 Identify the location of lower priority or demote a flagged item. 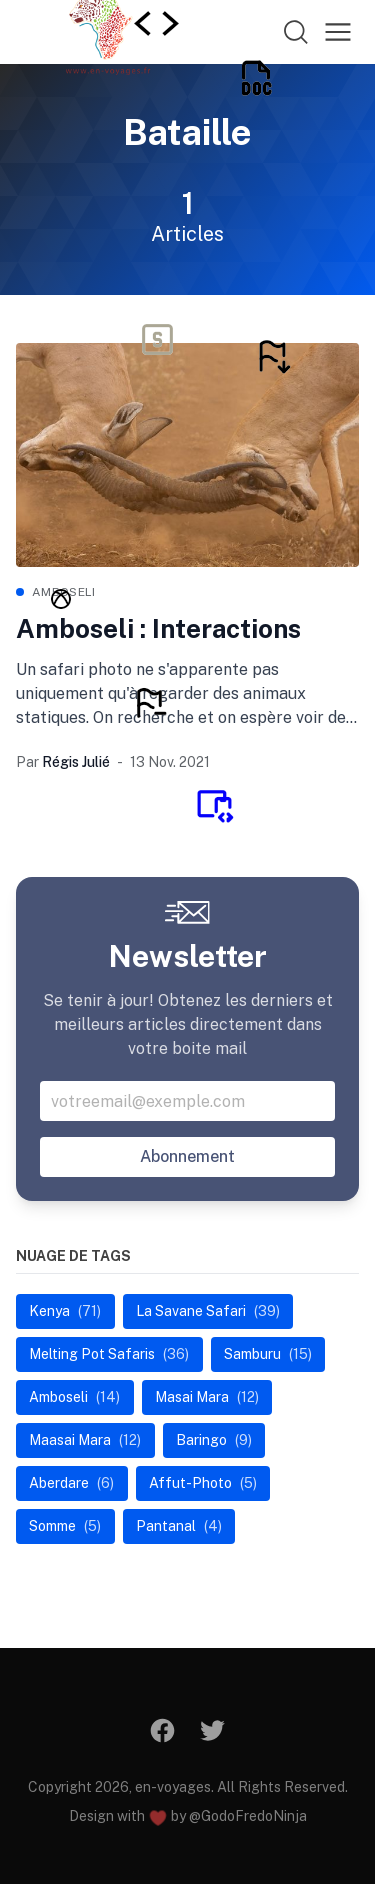
(272, 355).